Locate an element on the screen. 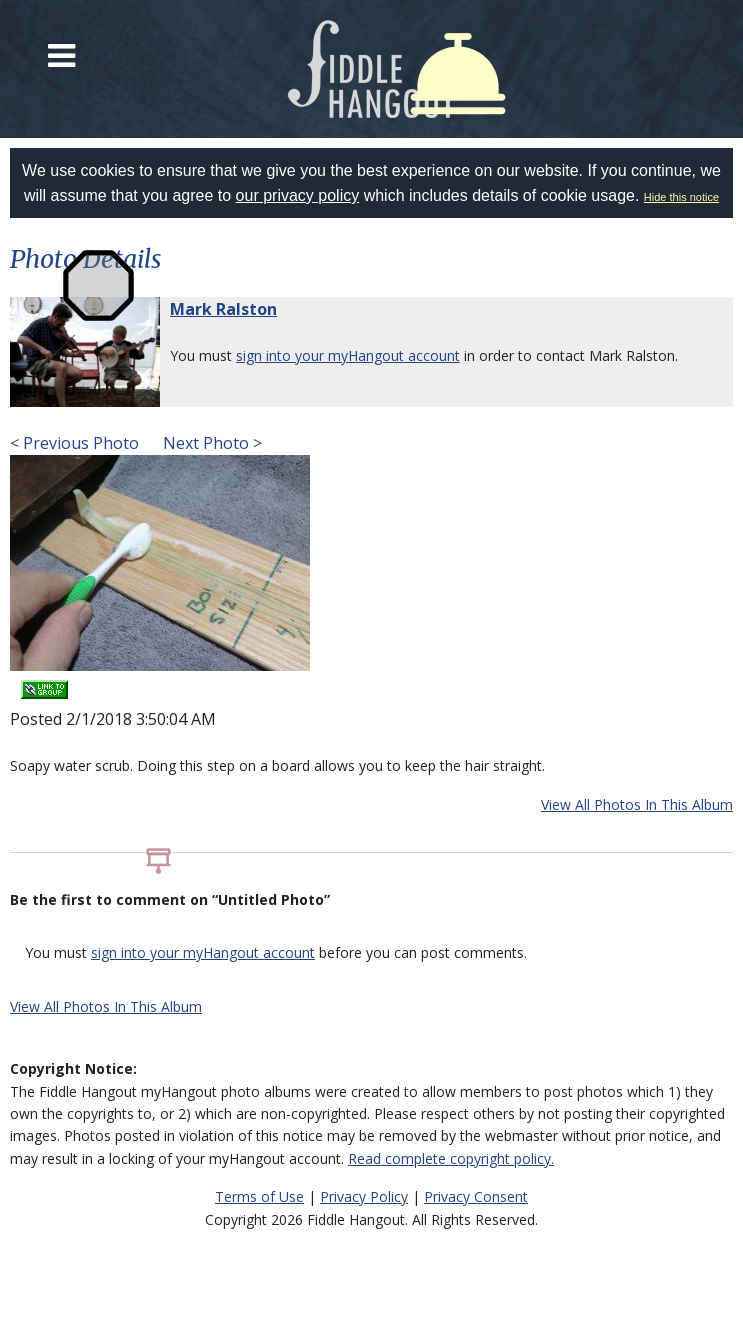 The height and width of the screenshot is (1343, 743). stop or halt action indicator is located at coordinates (98, 285).